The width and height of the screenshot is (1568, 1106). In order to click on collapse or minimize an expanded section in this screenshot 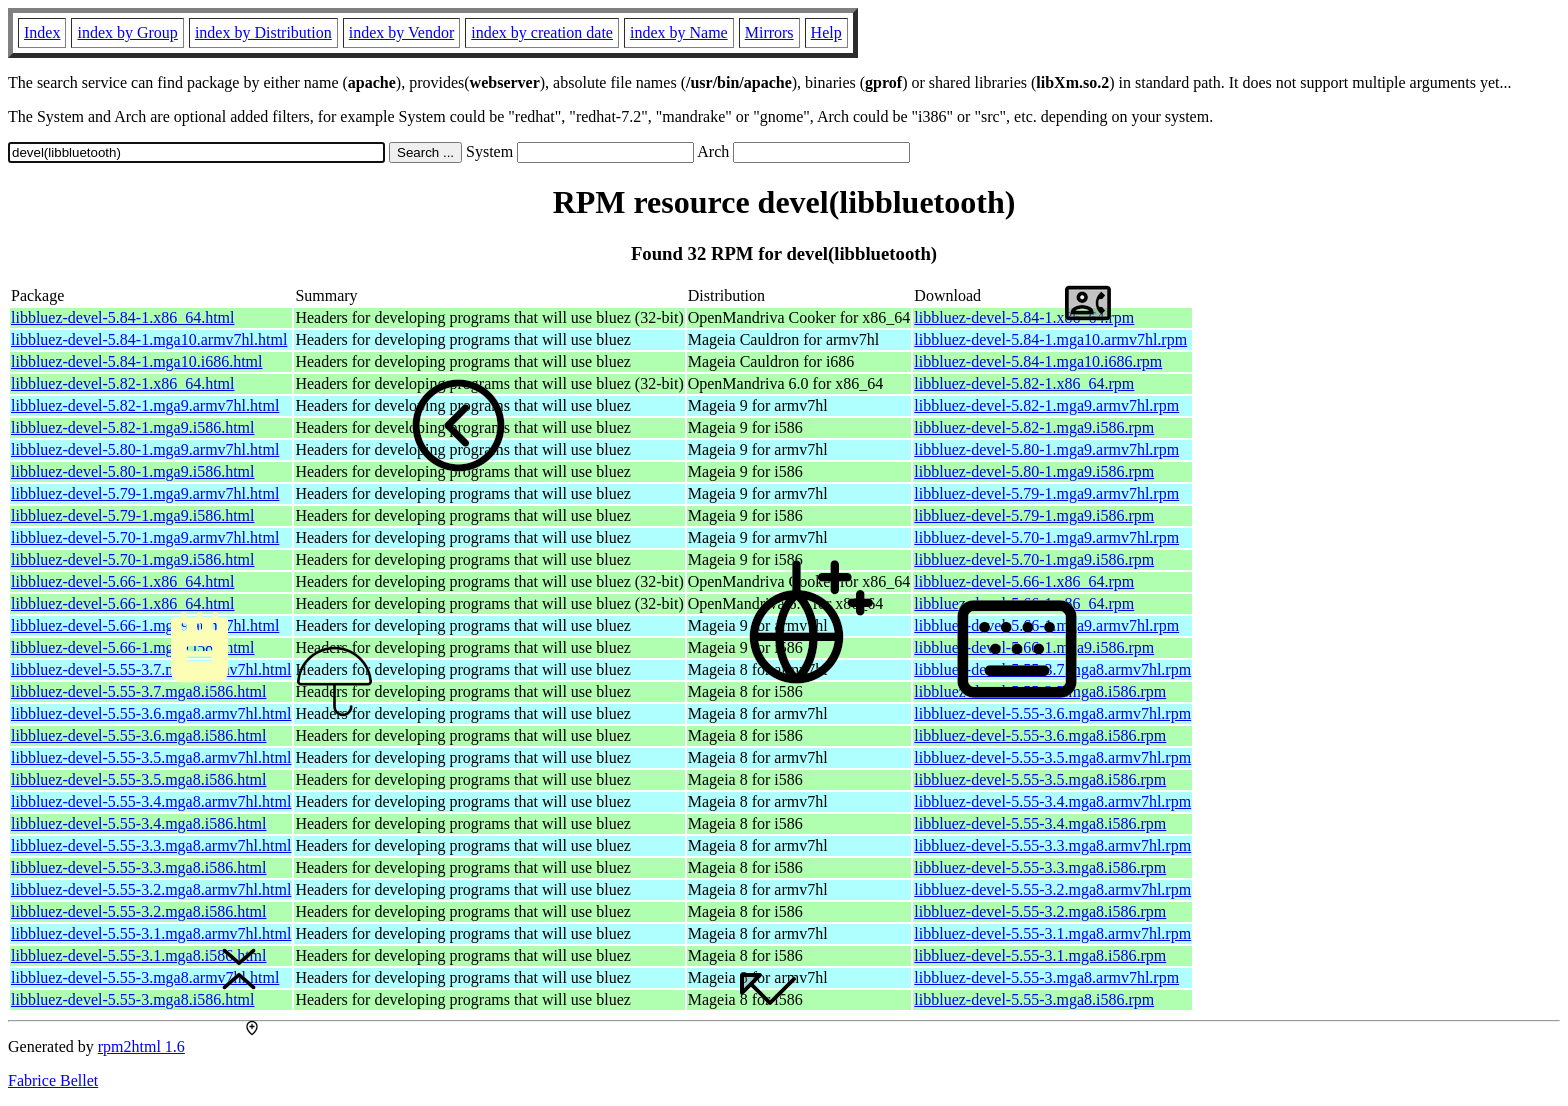, I will do `click(239, 969)`.